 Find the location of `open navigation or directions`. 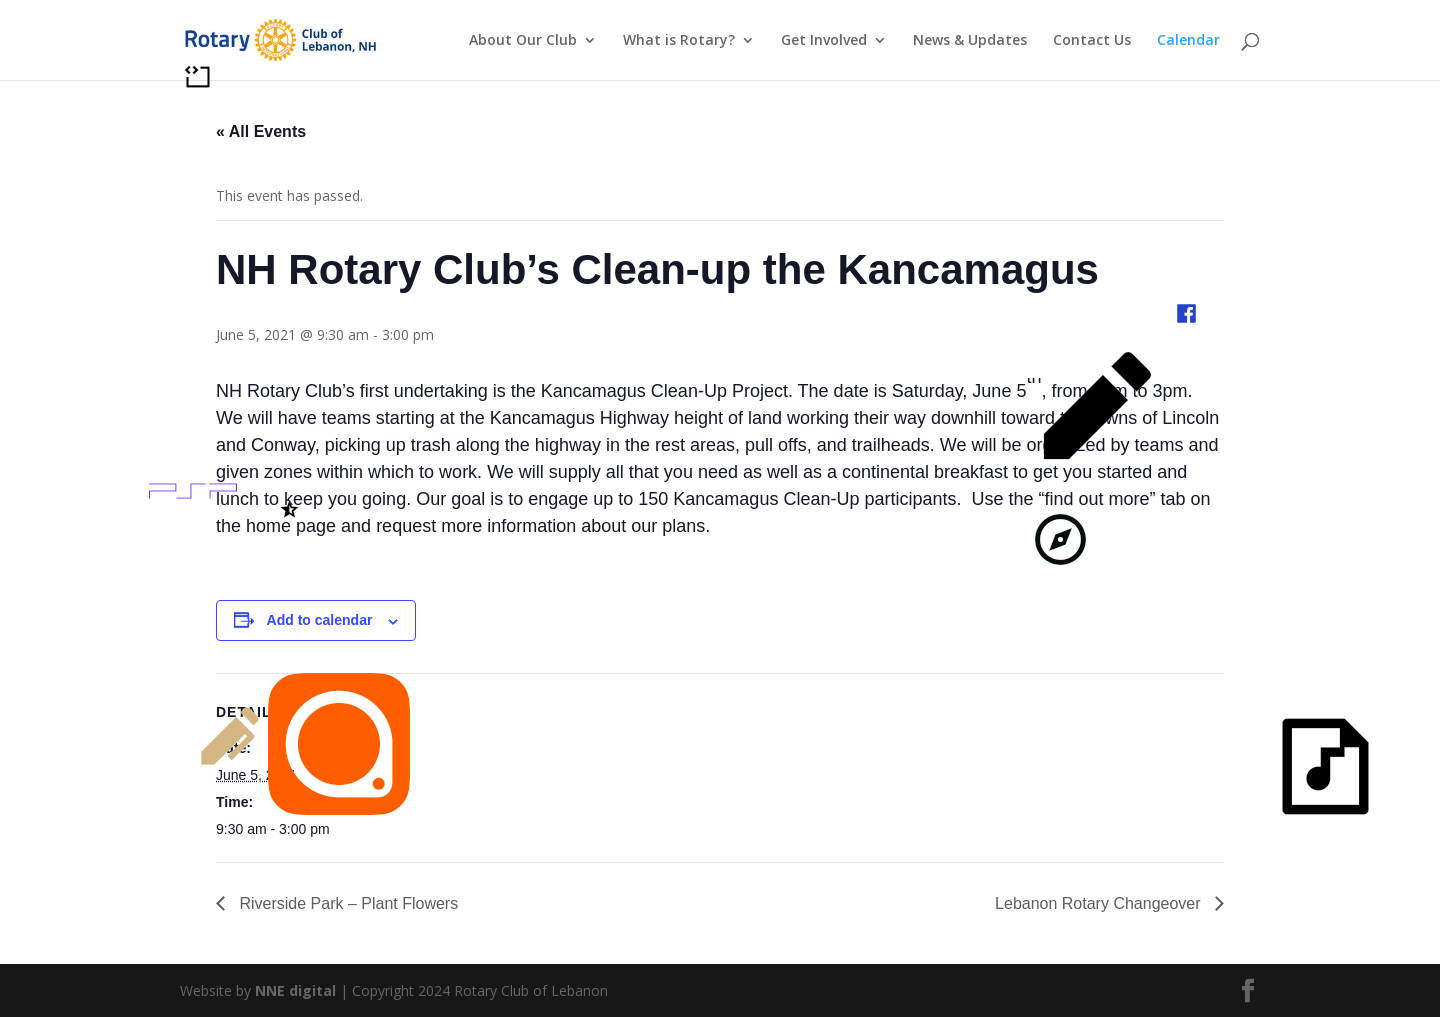

open navigation or directions is located at coordinates (1060, 539).